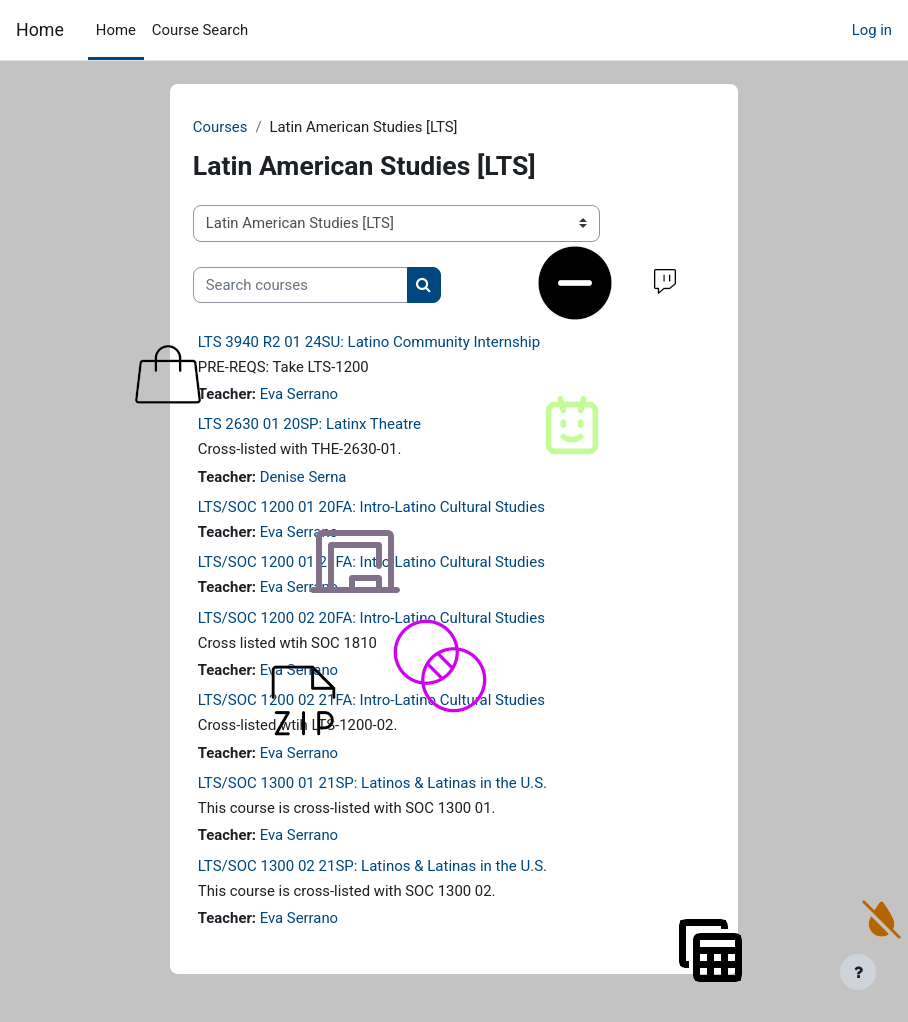  Describe the element at coordinates (710, 950) in the screenshot. I see `switch to table or grid view` at that location.